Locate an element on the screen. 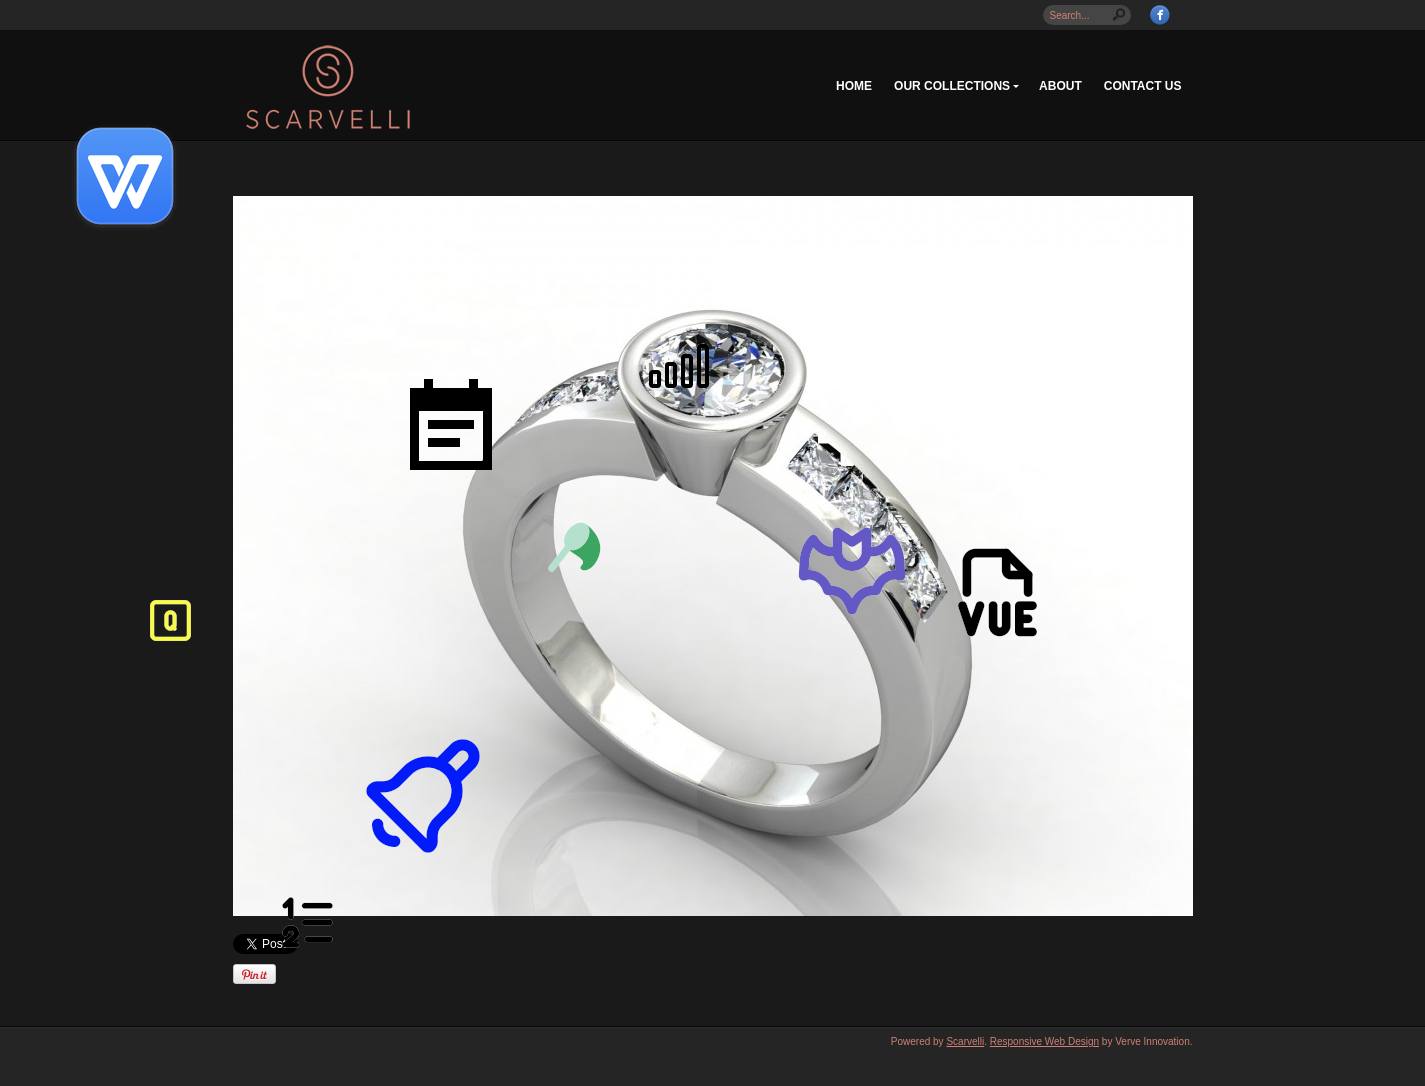 This screenshot has height=1086, width=1425. indicates cellular network signal strength is located at coordinates (679, 366).